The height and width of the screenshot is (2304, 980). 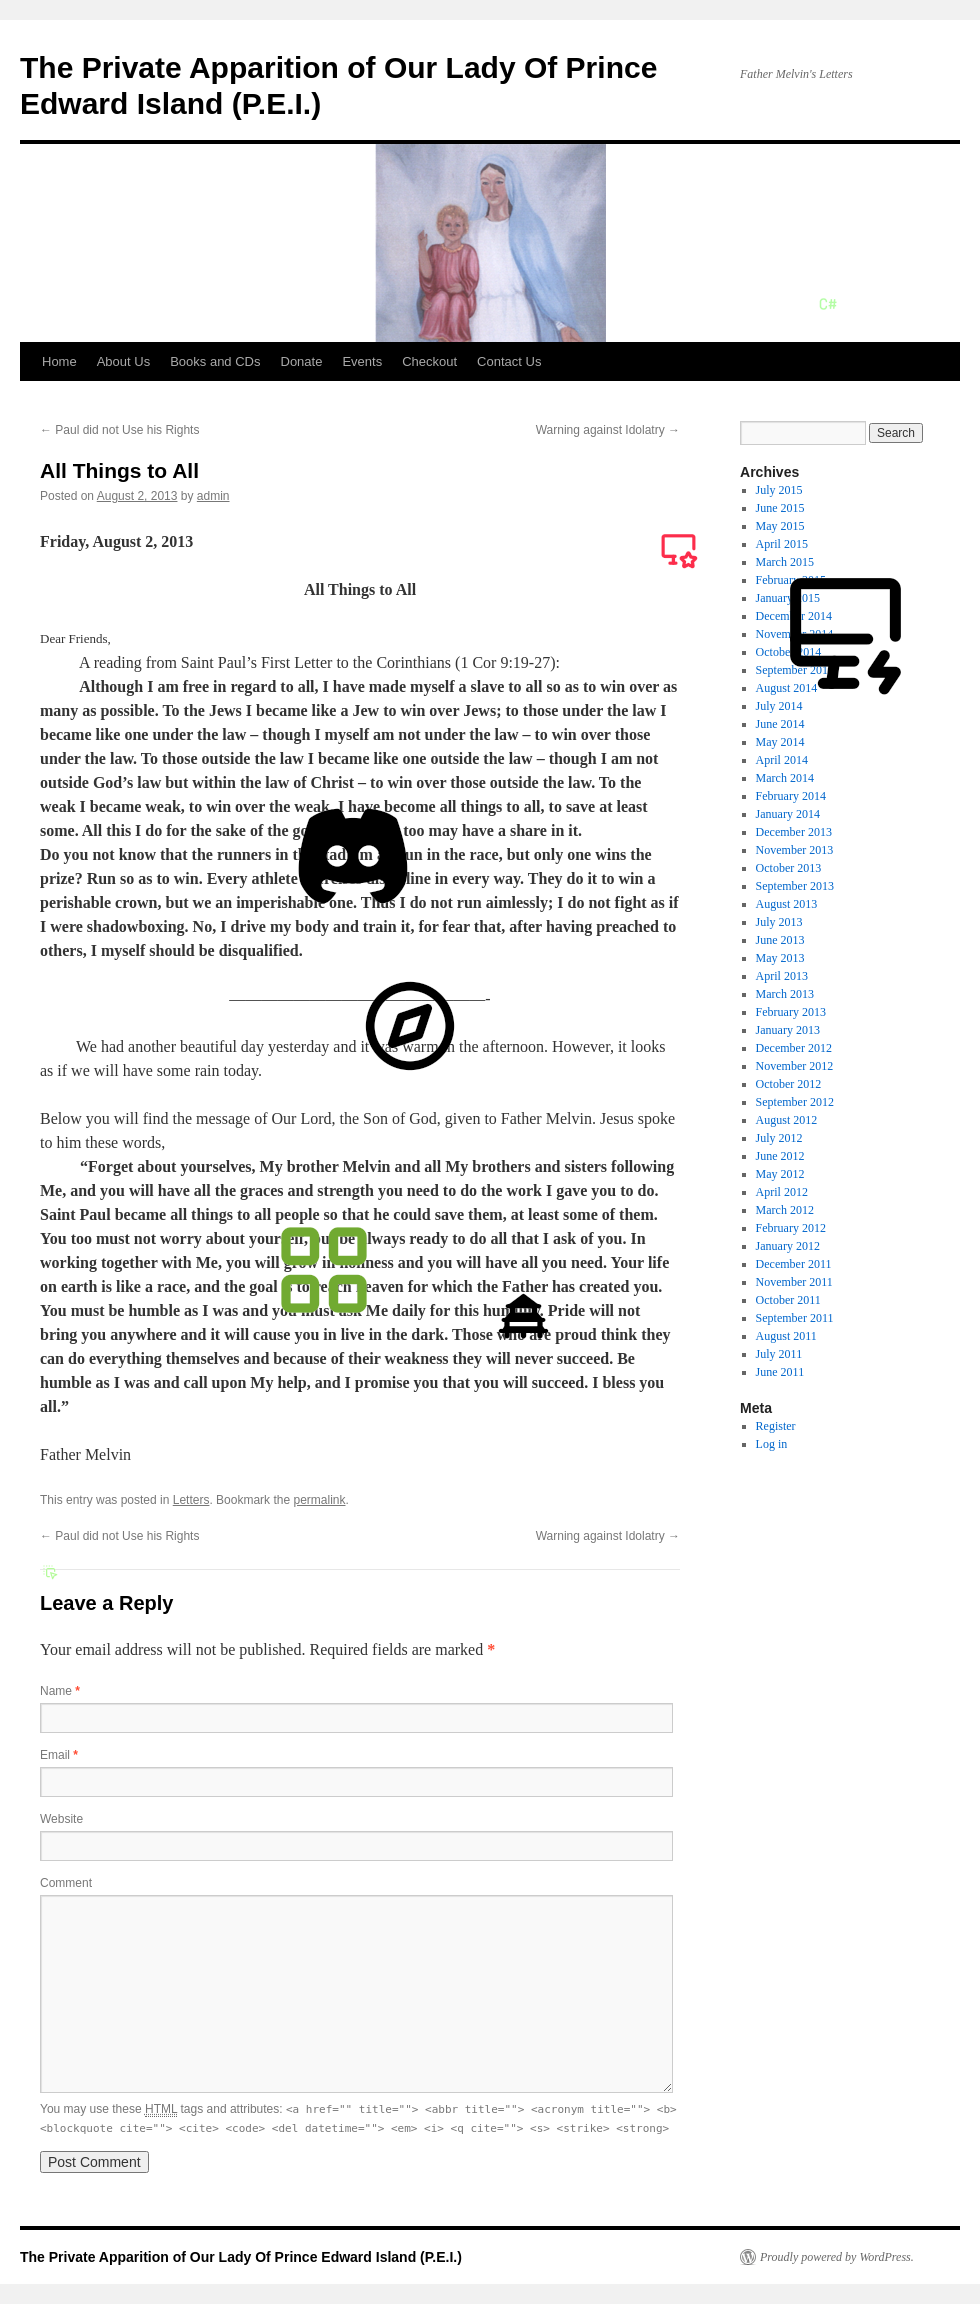 What do you see at coordinates (828, 304) in the screenshot?
I see `indicates c# programming language` at bounding box center [828, 304].